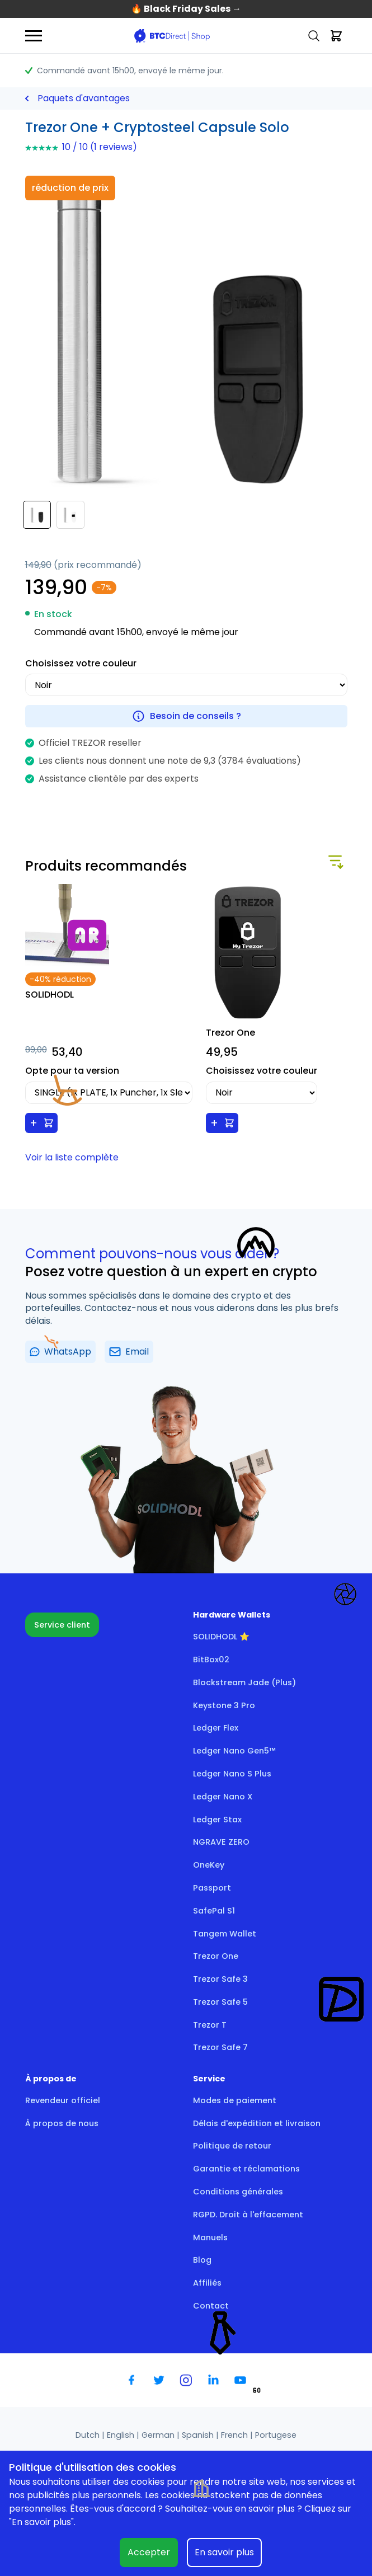 The height and width of the screenshot is (2576, 372). What do you see at coordinates (87, 935) in the screenshot?
I see `indicates augmented reality feature available` at bounding box center [87, 935].